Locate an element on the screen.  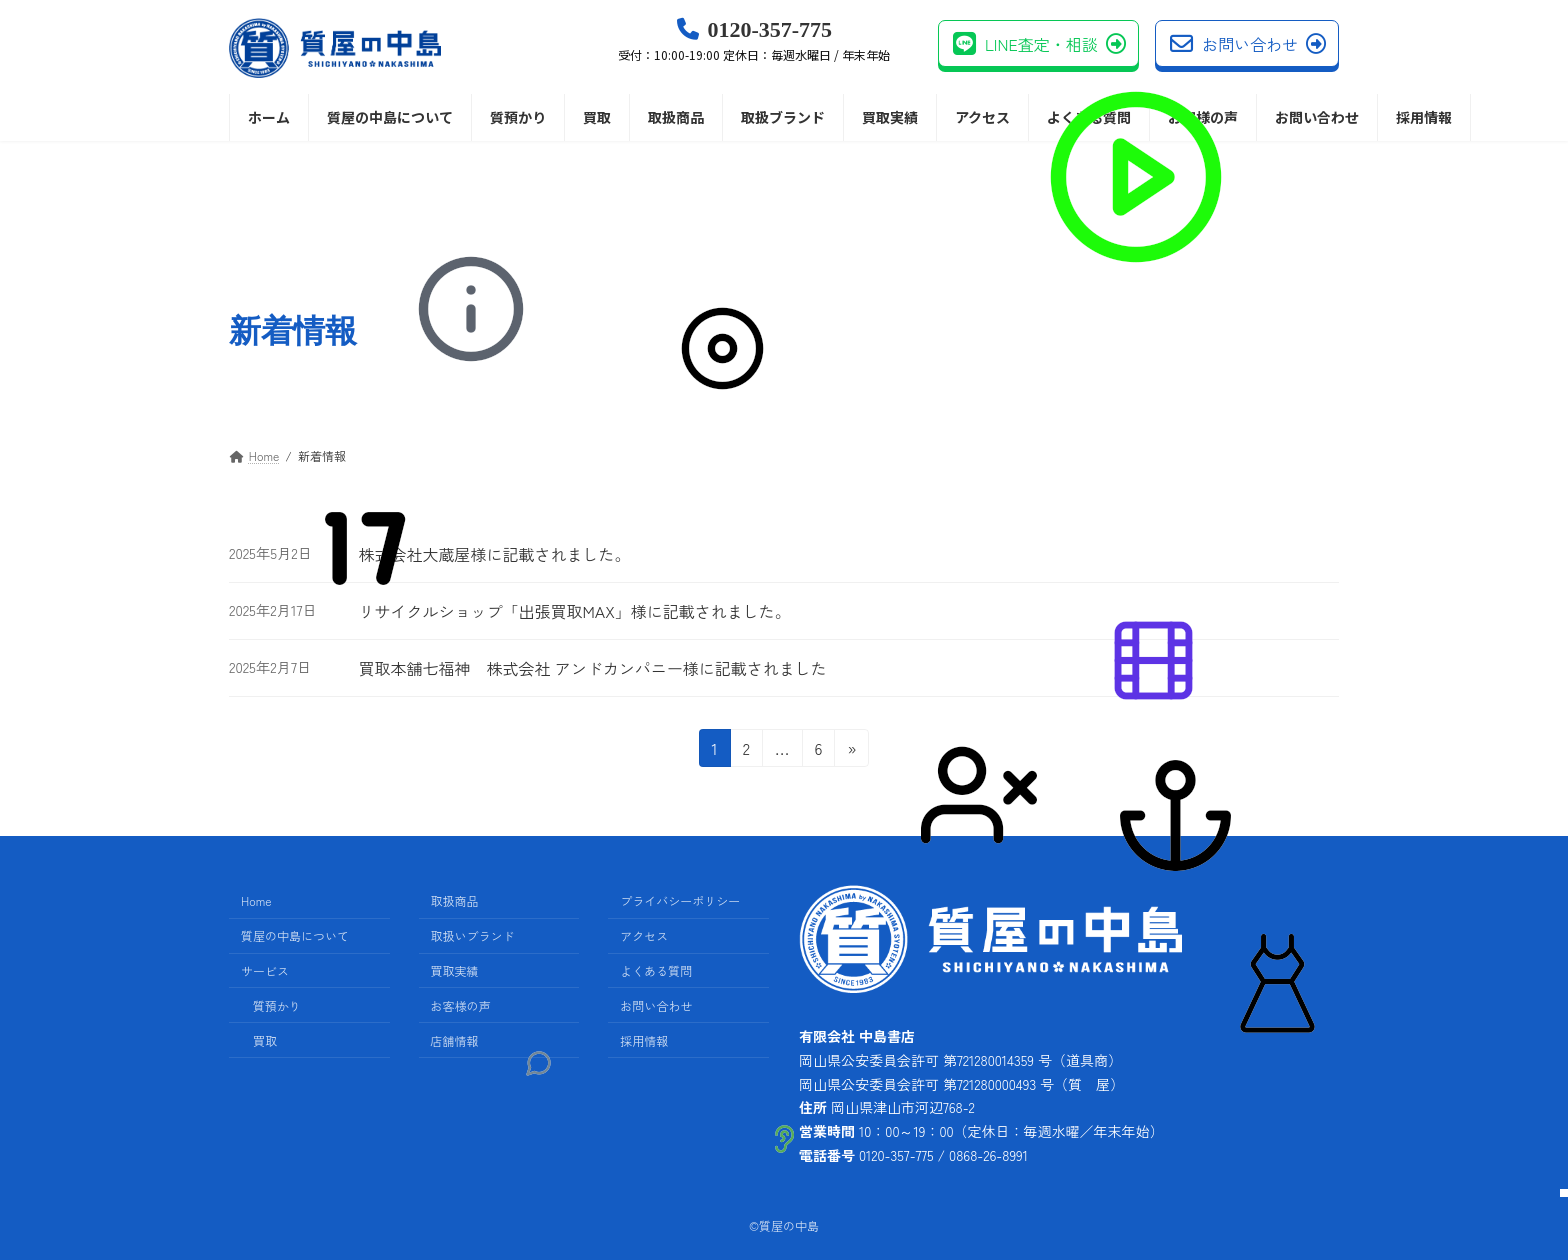
play video or audio content is located at coordinates (1136, 177).